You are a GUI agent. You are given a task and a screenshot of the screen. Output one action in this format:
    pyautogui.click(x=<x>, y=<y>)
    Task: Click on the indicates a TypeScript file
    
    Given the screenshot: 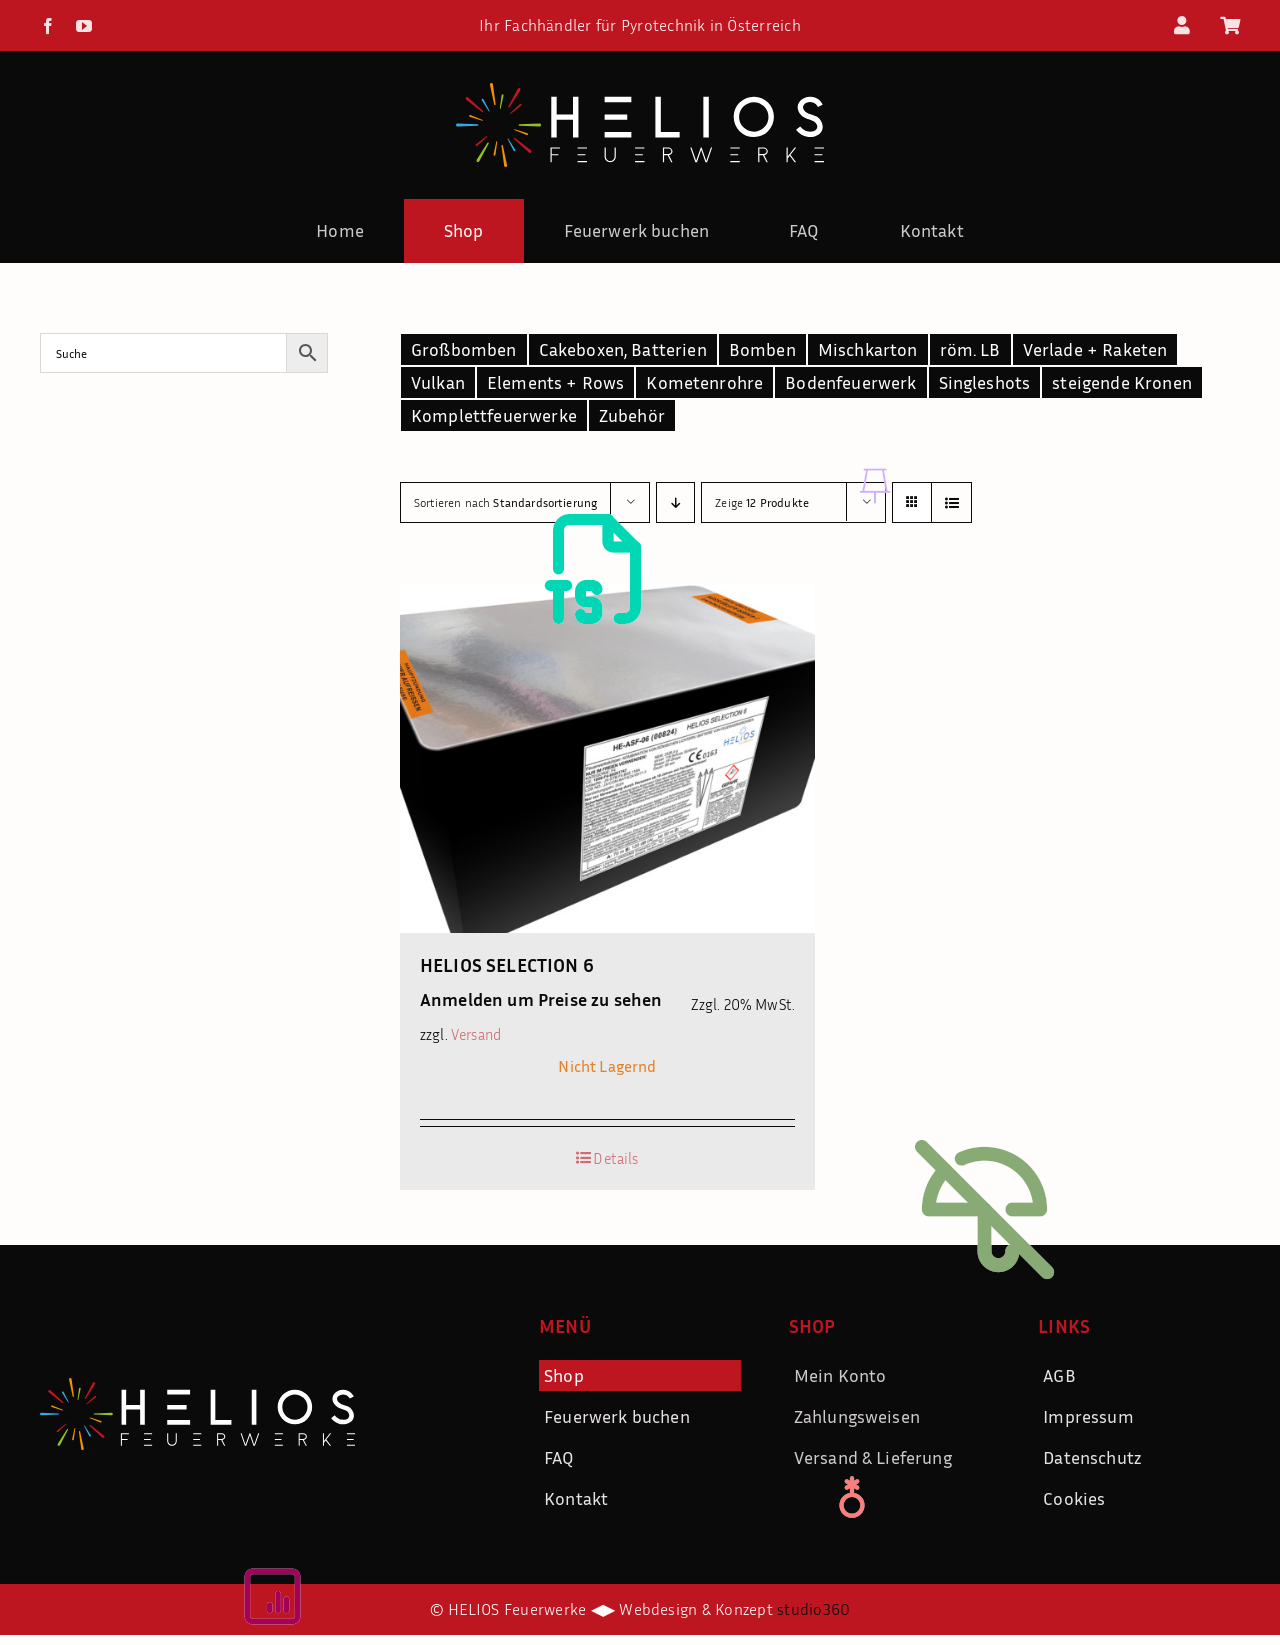 What is the action you would take?
    pyautogui.click(x=597, y=569)
    